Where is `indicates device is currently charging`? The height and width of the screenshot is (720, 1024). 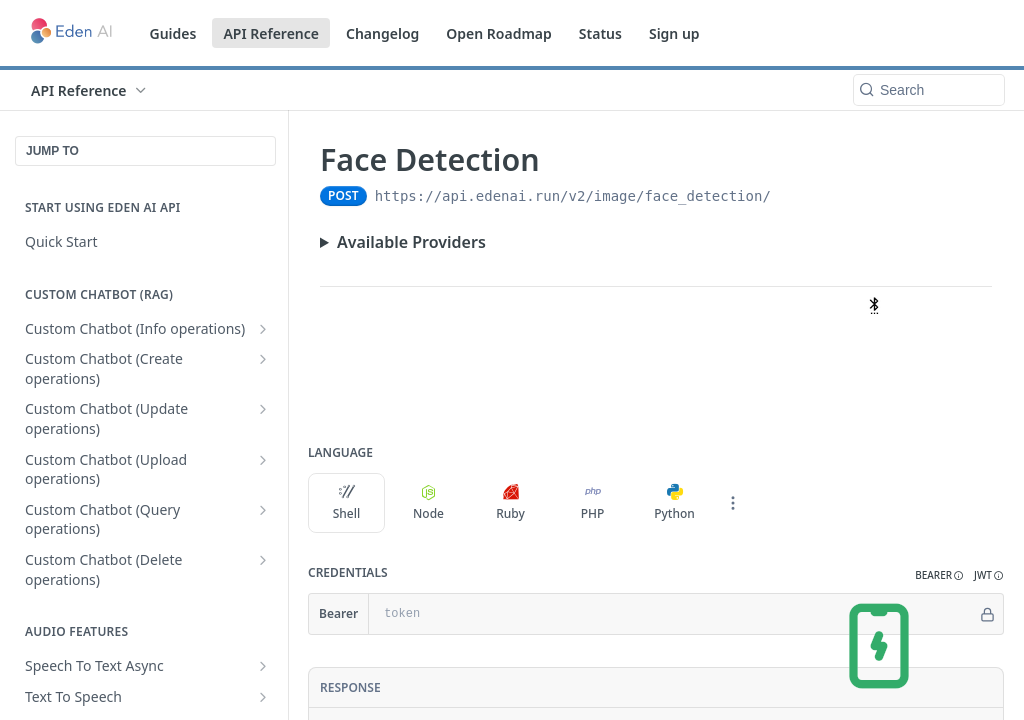 indicates device is currently charging is located at coordinates (879, 646).